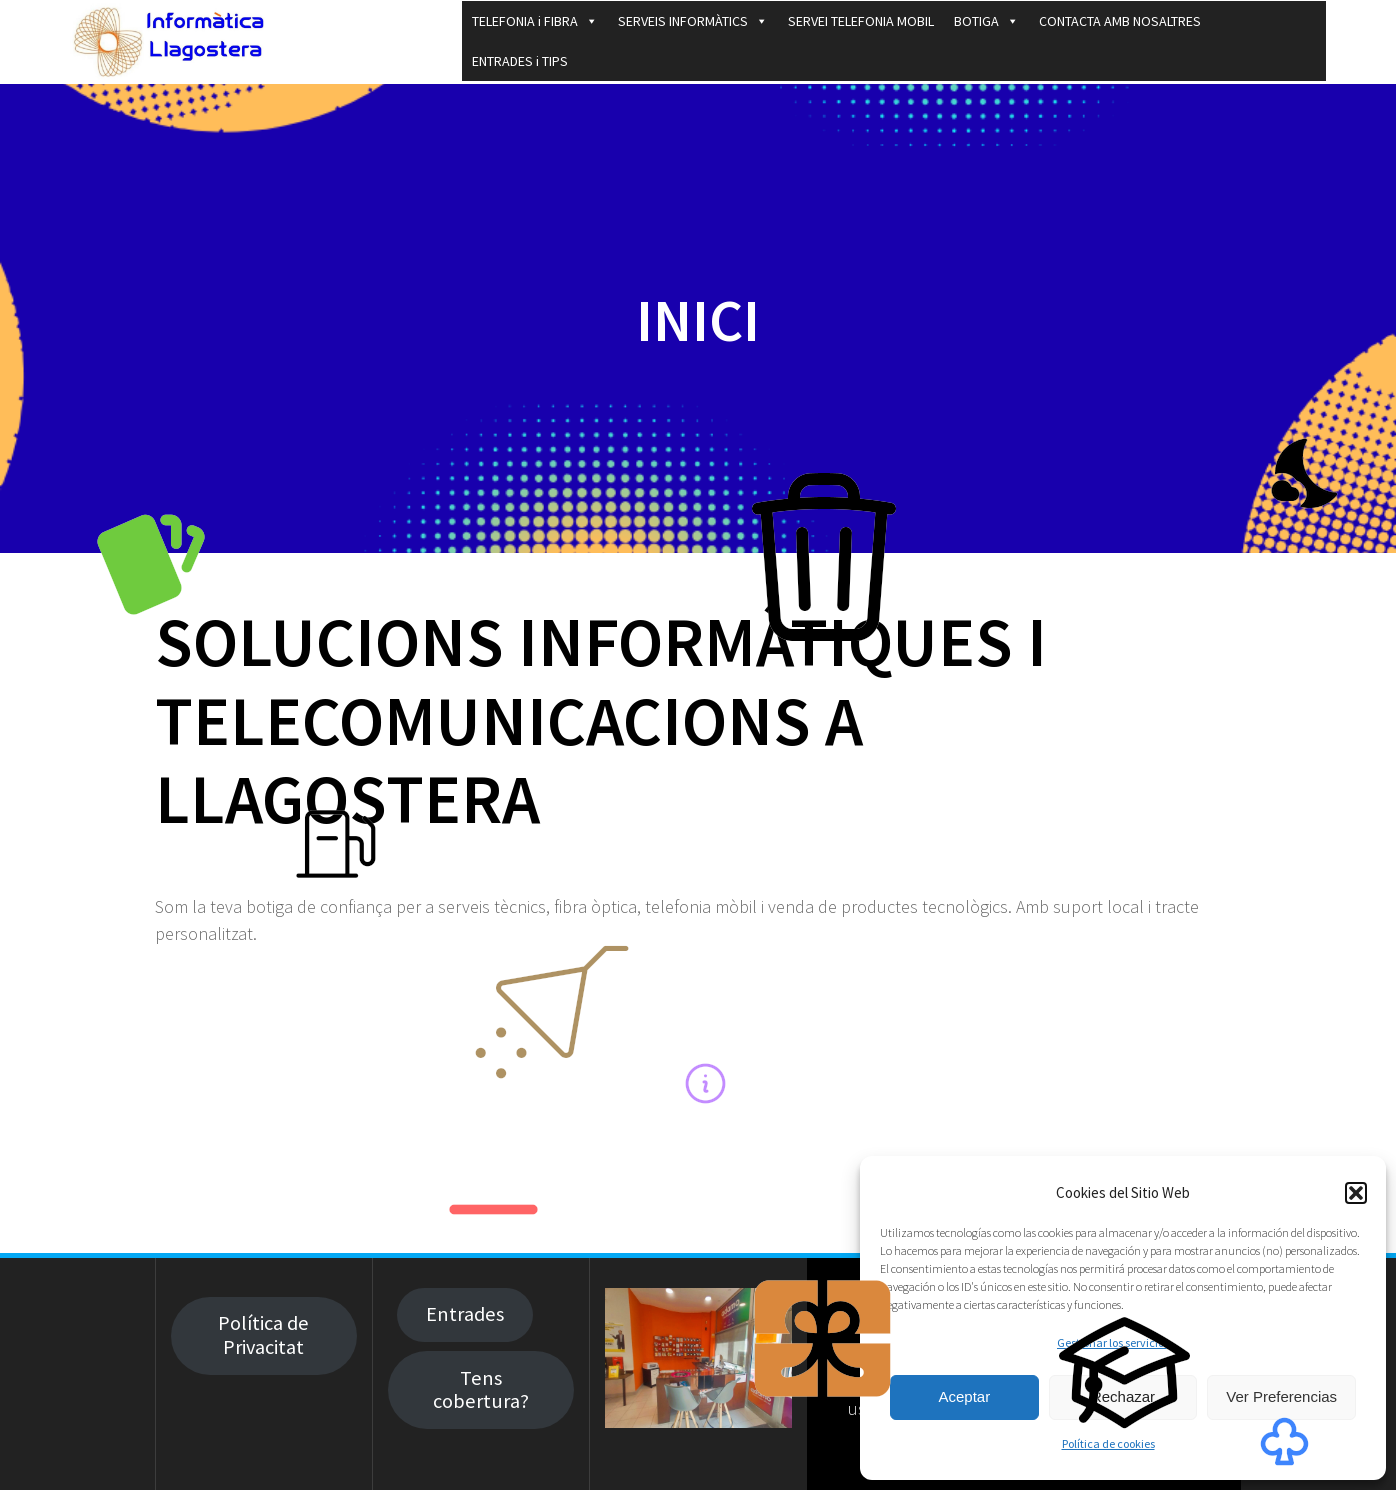  I want to click on view your card collection, so click(150, 562).